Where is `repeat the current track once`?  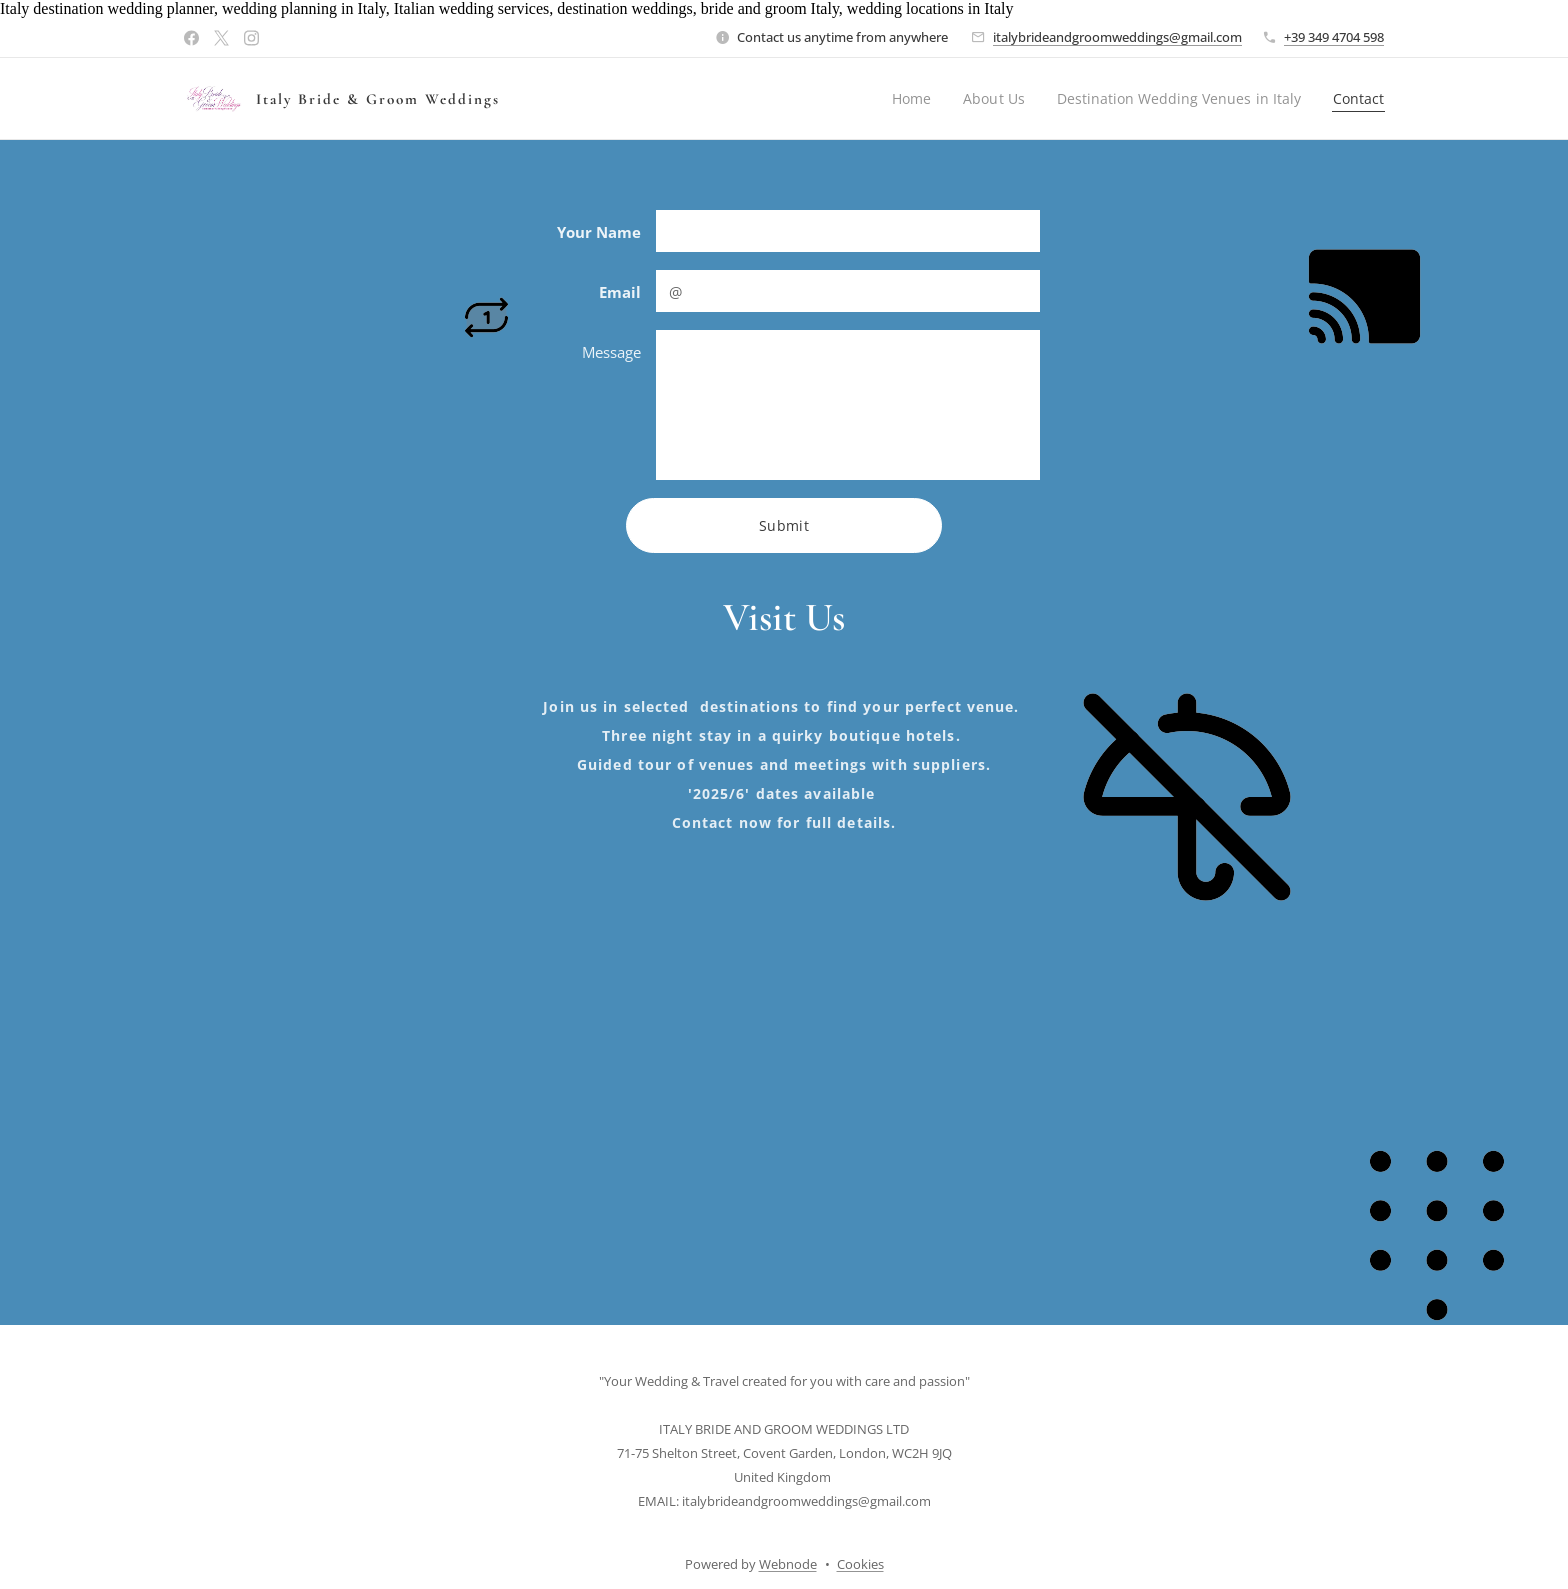
repeat the current track once is located at coordinates (486, 317).